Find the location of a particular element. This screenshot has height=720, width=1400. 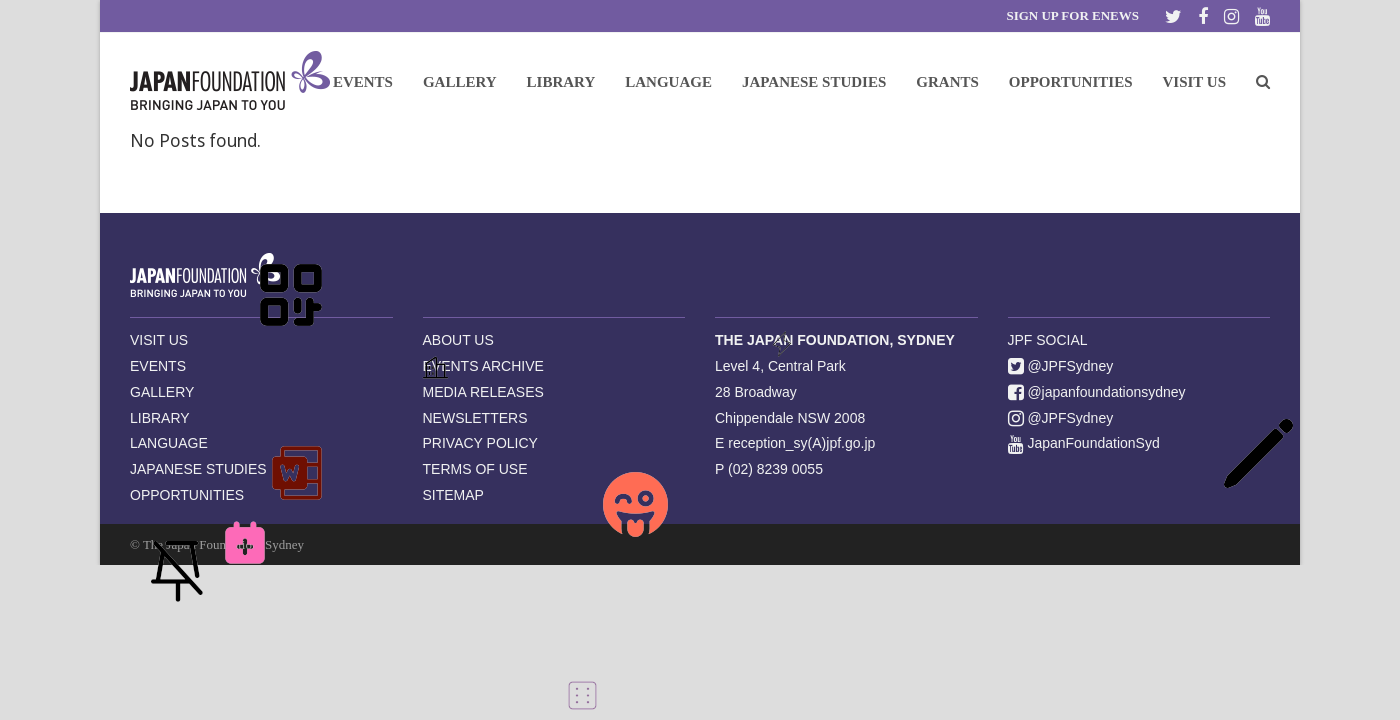

add a new event to your calendar is located at coordinates (245, 544).